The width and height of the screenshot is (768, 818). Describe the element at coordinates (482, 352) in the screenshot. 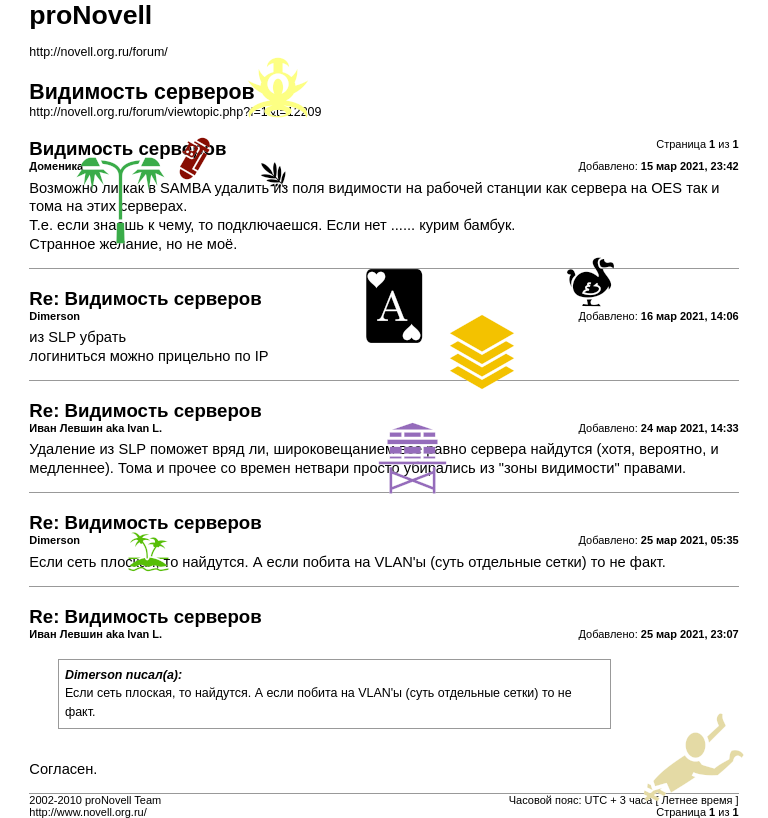

I see `view layers or stacked elements` at that location.